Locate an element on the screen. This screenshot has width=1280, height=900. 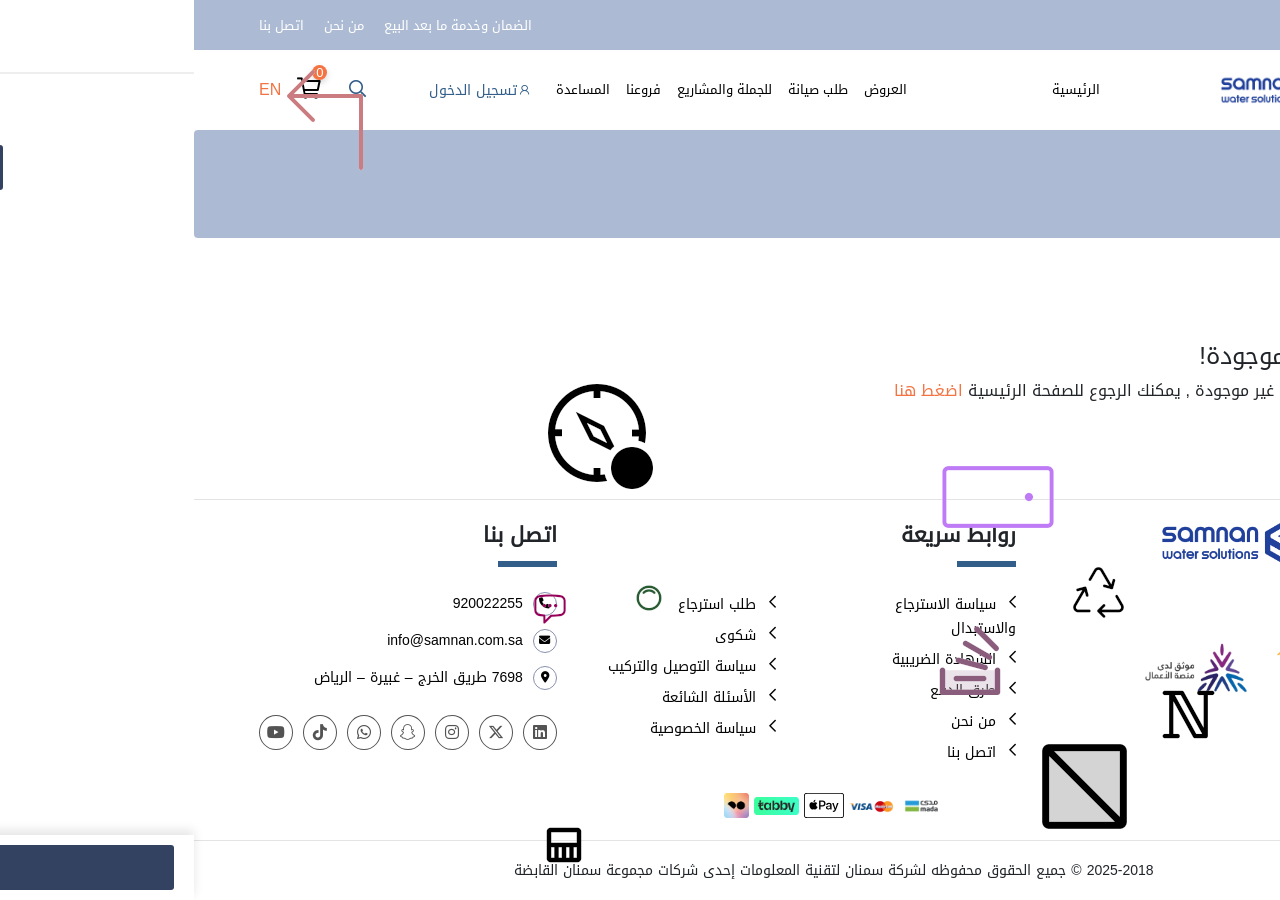
open Notion app is located at coordinates (1188, 714).